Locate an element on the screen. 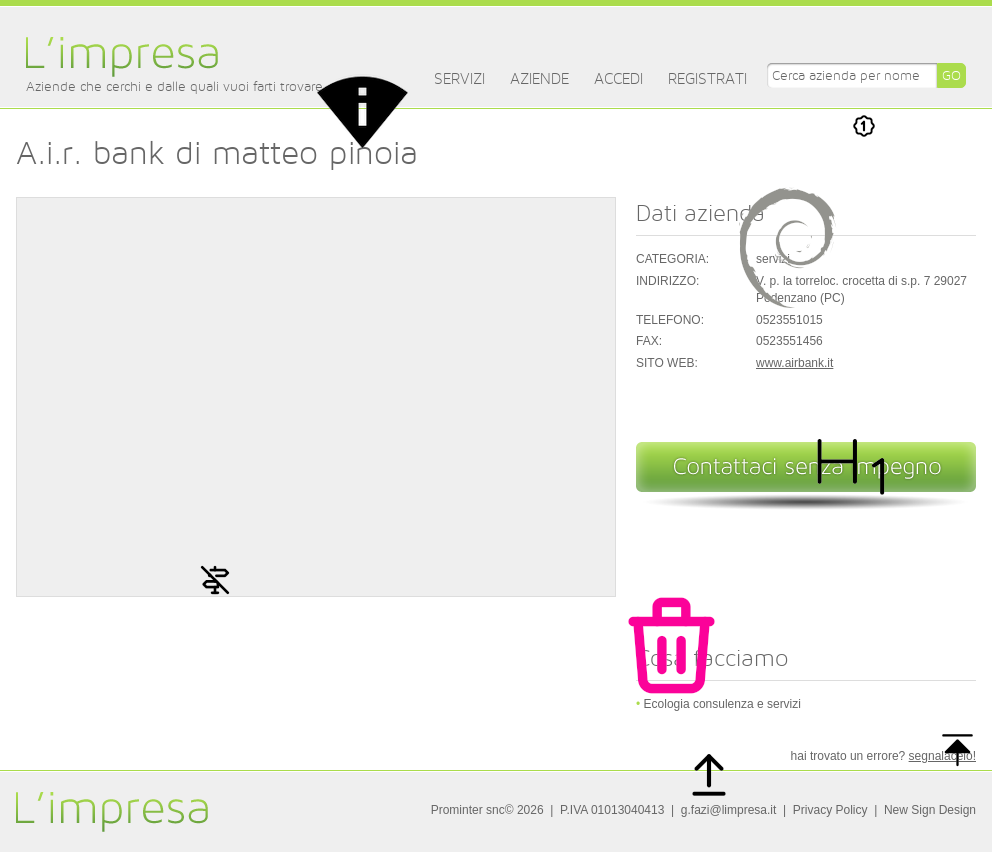 The width and height of the screenshot is (992, 852). indicates first place or top ranking is located at coordinates (864, 126).